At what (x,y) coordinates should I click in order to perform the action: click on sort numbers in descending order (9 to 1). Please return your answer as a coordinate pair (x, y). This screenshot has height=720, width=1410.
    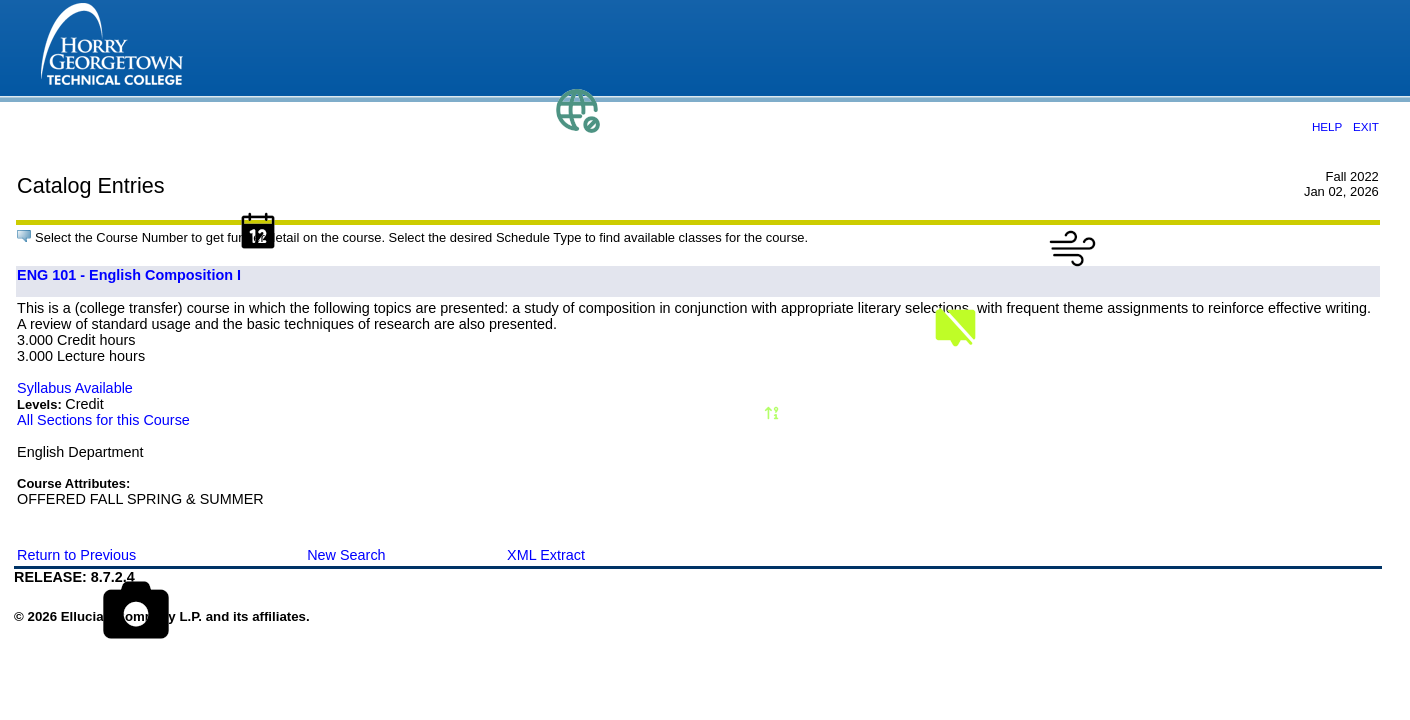
    Looking at the image, I should click on (772, 413).